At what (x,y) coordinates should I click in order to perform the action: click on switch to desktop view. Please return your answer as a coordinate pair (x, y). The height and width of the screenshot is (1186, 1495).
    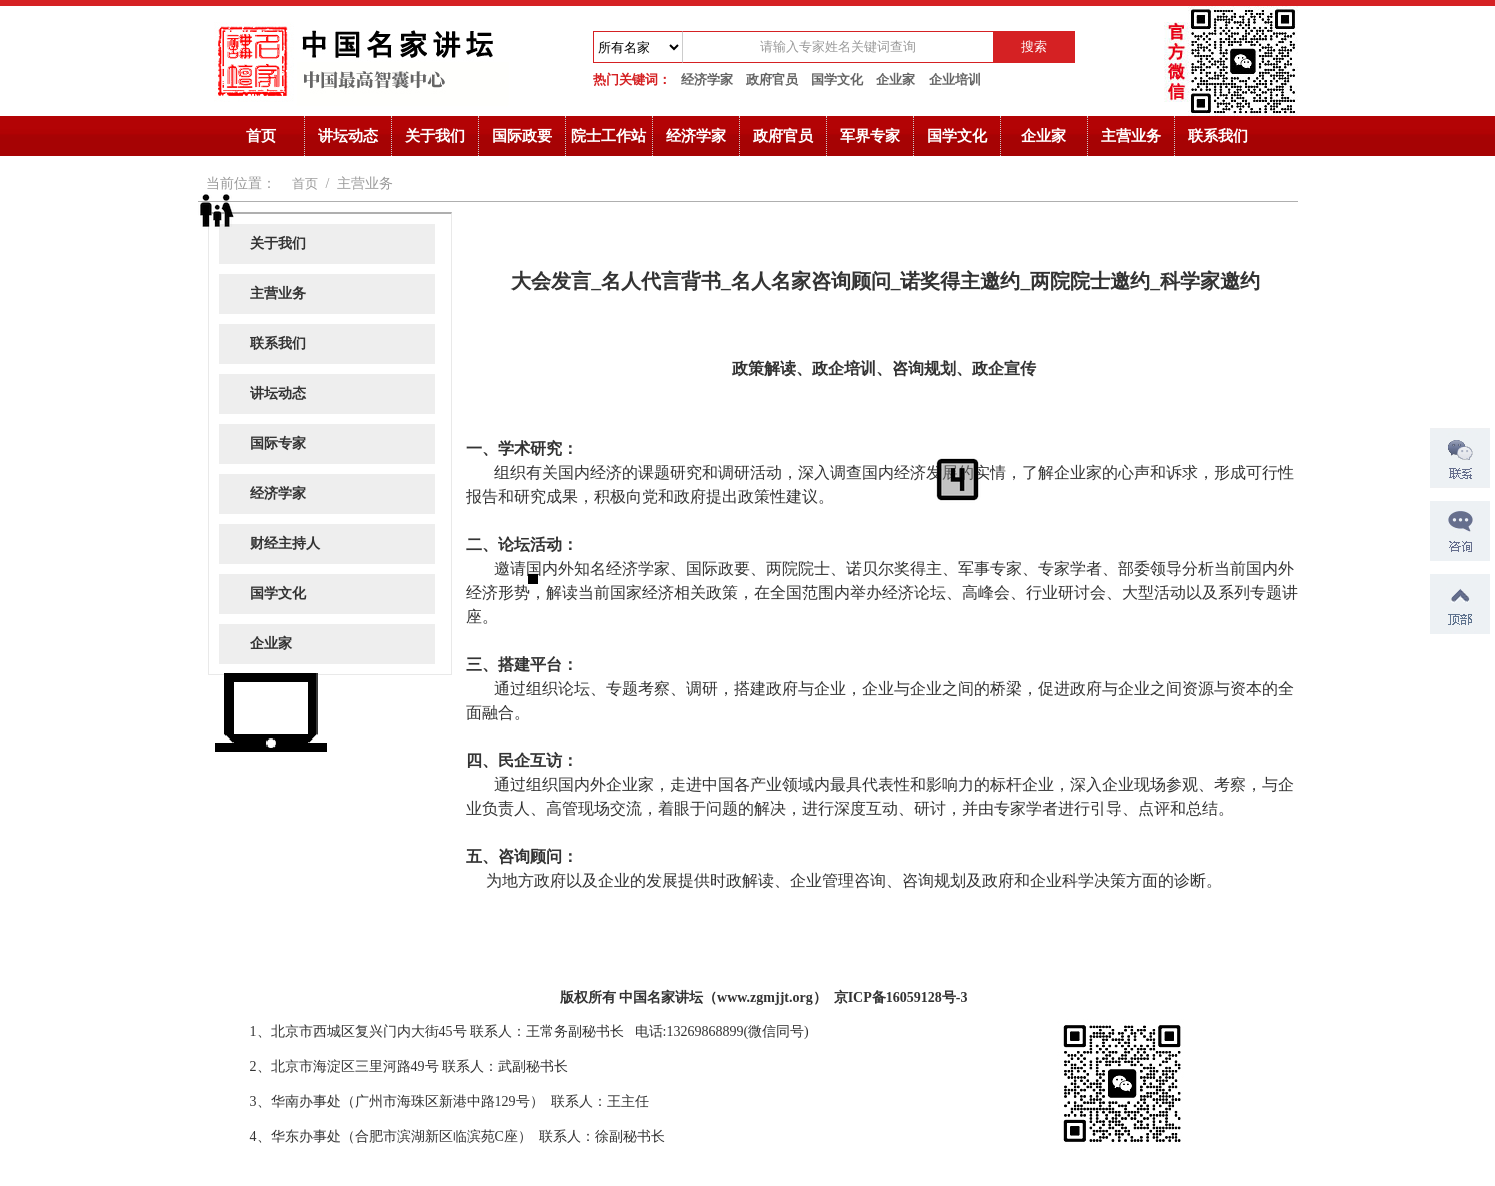
    Looking at the image, I should click on (271, 715).